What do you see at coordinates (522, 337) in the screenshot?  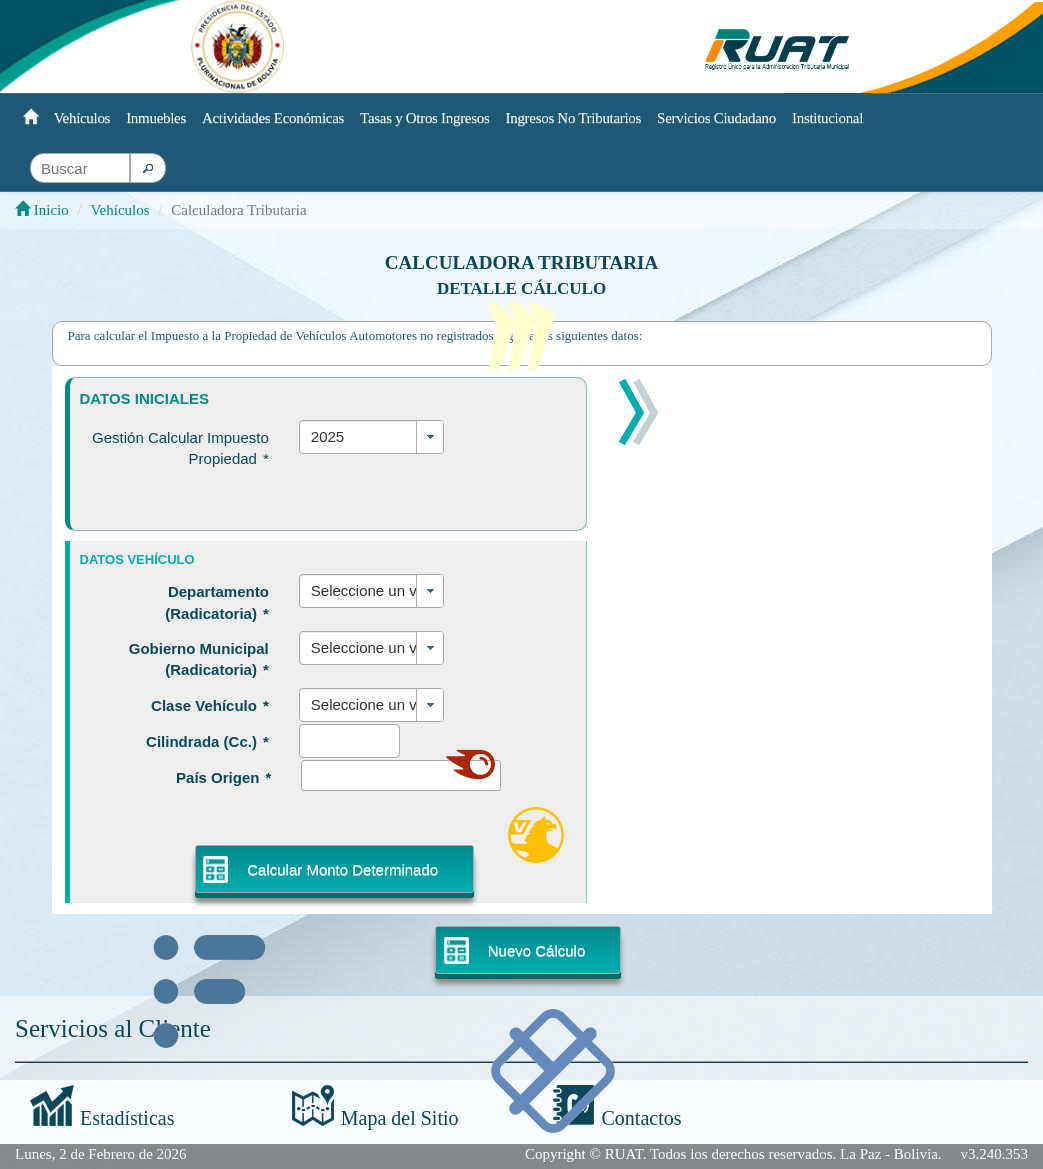 I see `open Miro collaborative whiteboard app` at bounding box center [522, 337].